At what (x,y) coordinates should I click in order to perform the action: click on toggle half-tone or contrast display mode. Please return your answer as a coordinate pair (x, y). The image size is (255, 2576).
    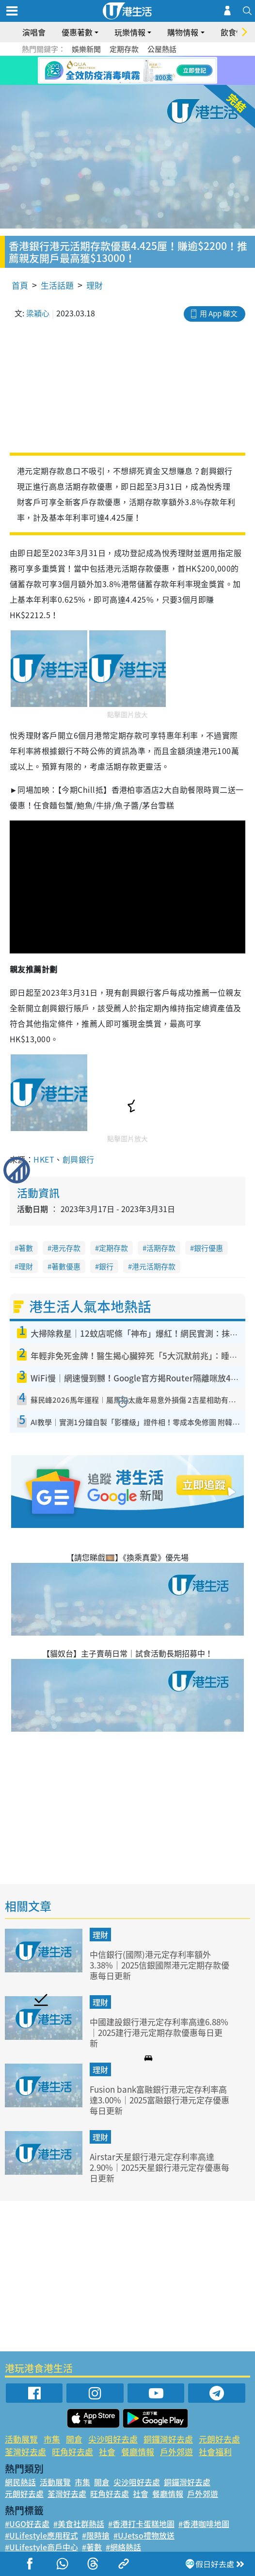
    Looking at the image, I should click on (16, 1170).